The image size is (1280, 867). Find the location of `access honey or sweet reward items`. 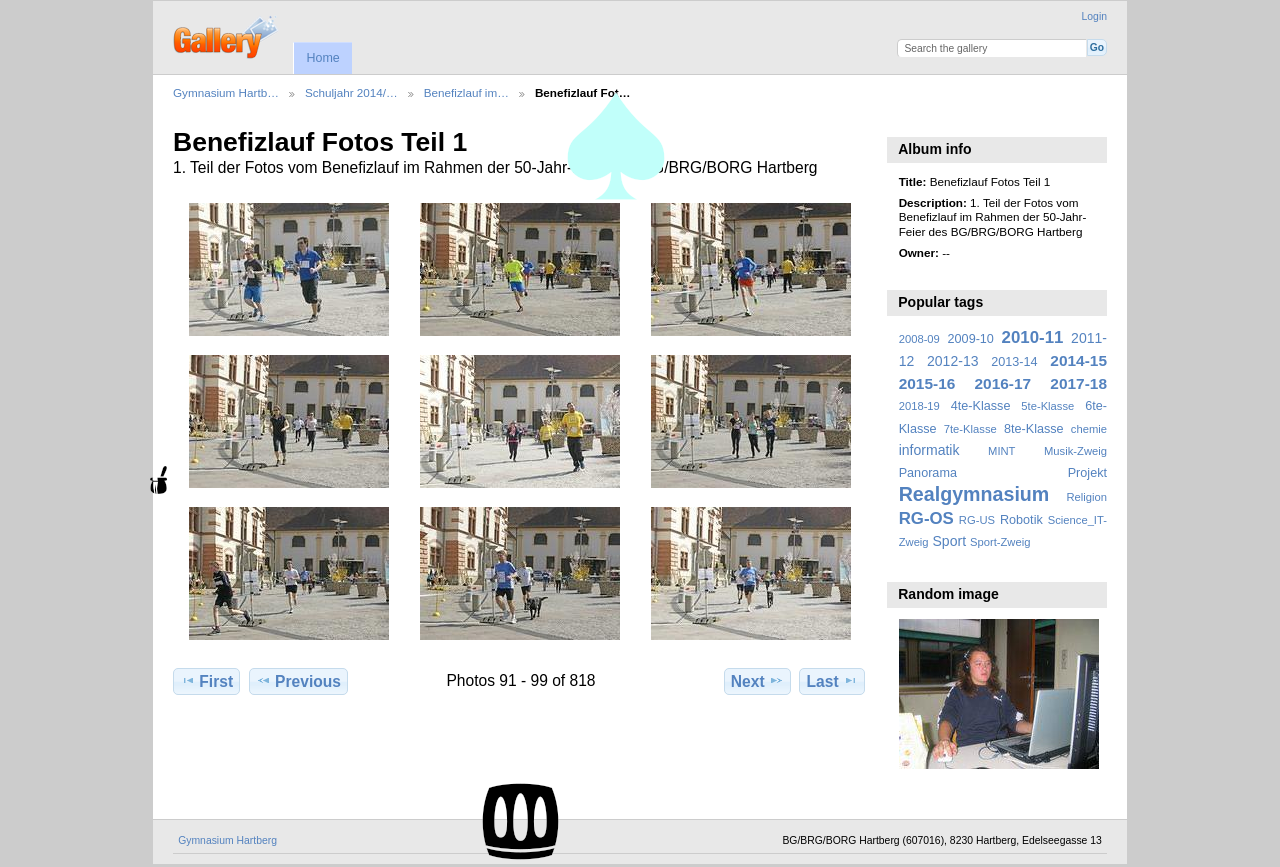

access honey or sweet reward items is located at coordinates (159, 480).